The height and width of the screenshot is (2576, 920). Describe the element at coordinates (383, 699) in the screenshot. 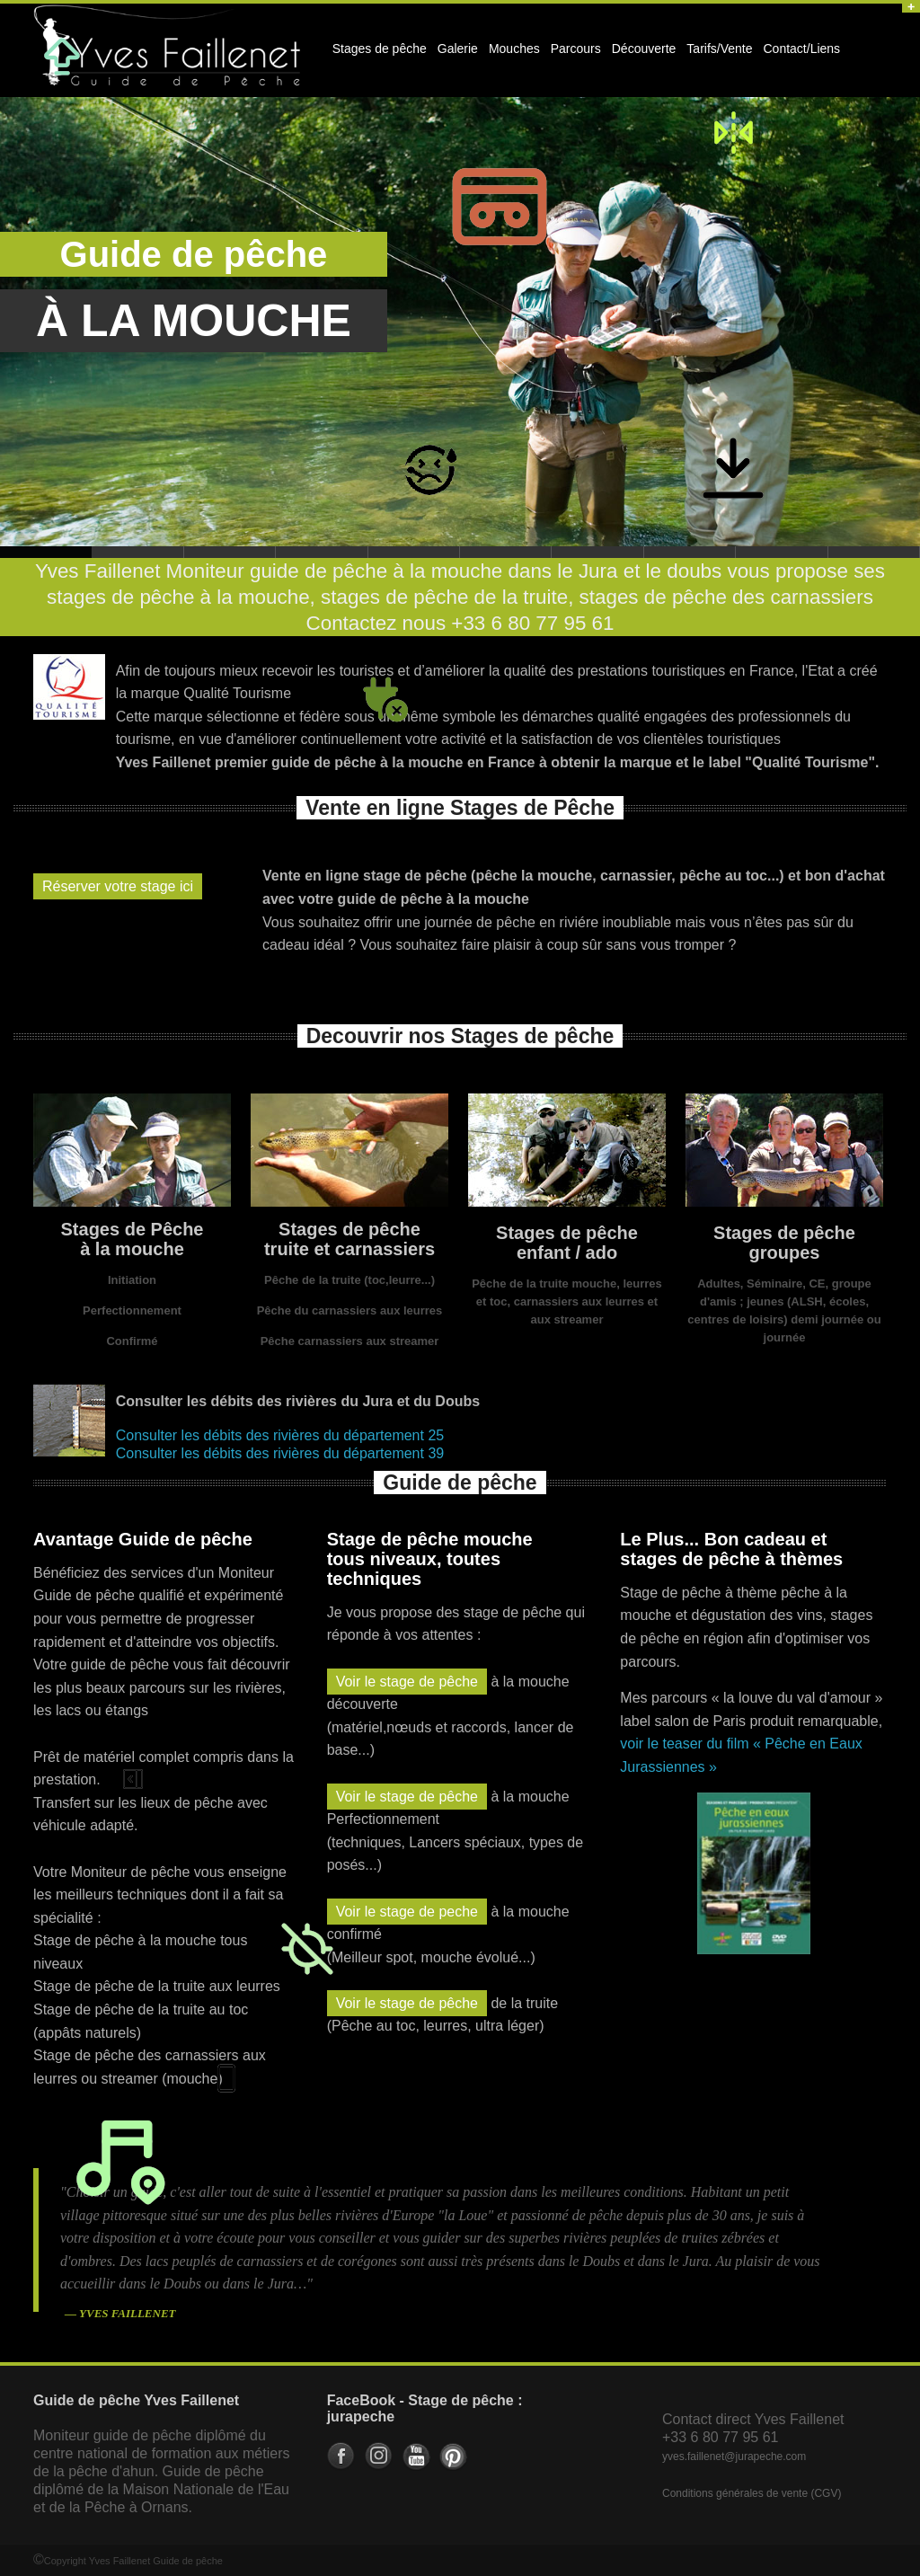

I see `connection failed or unavailable` at that location.